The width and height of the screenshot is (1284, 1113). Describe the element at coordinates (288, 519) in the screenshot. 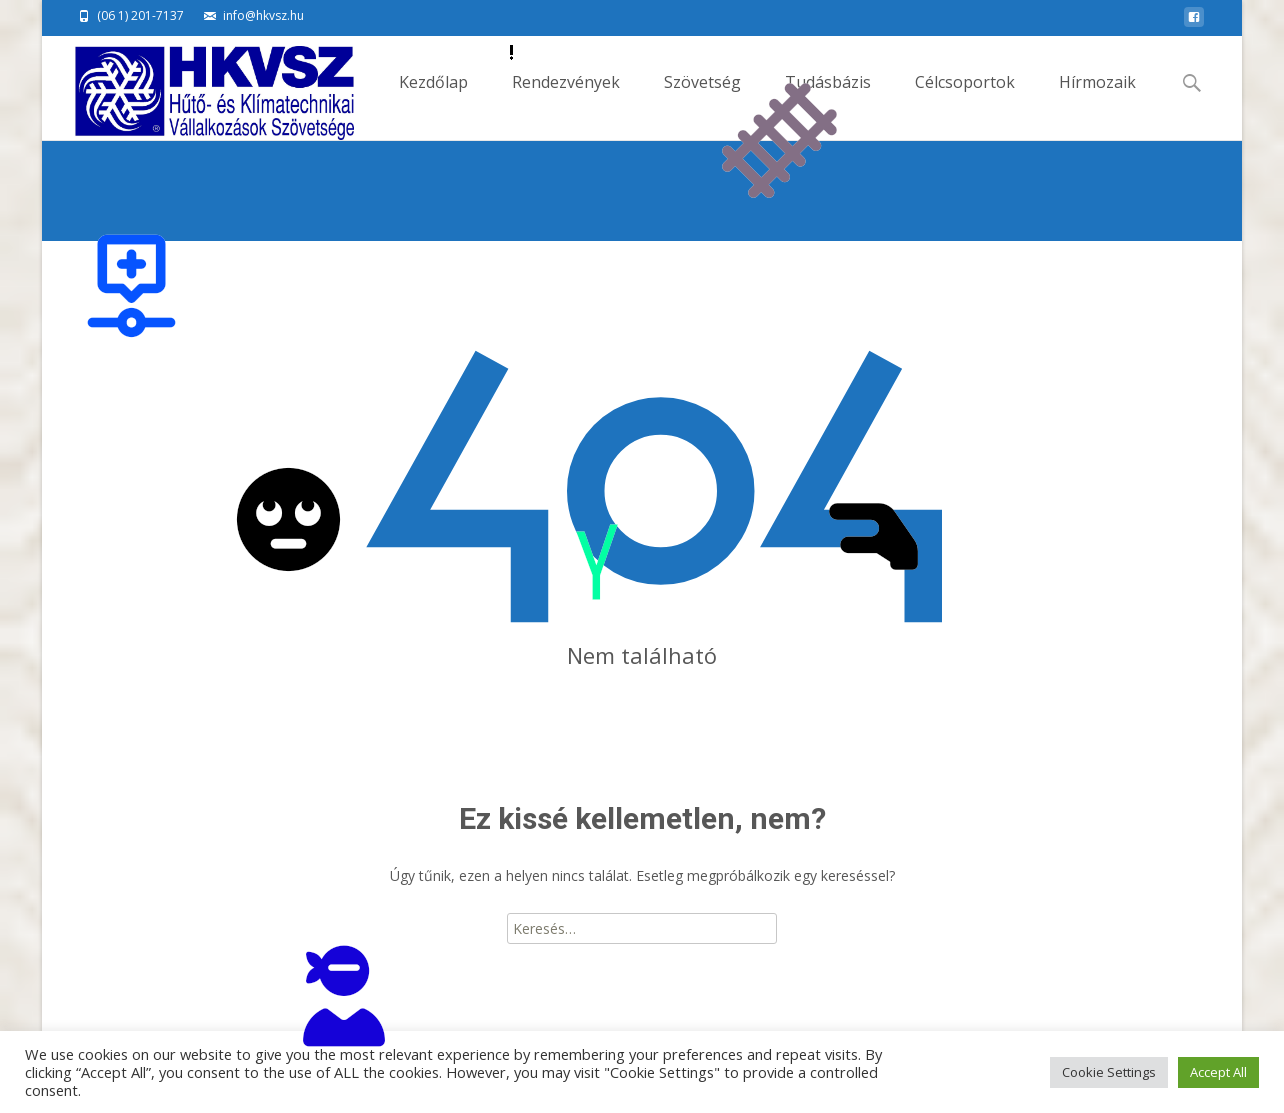

I see `express annoyance or disinterest in a reaction` at that location.